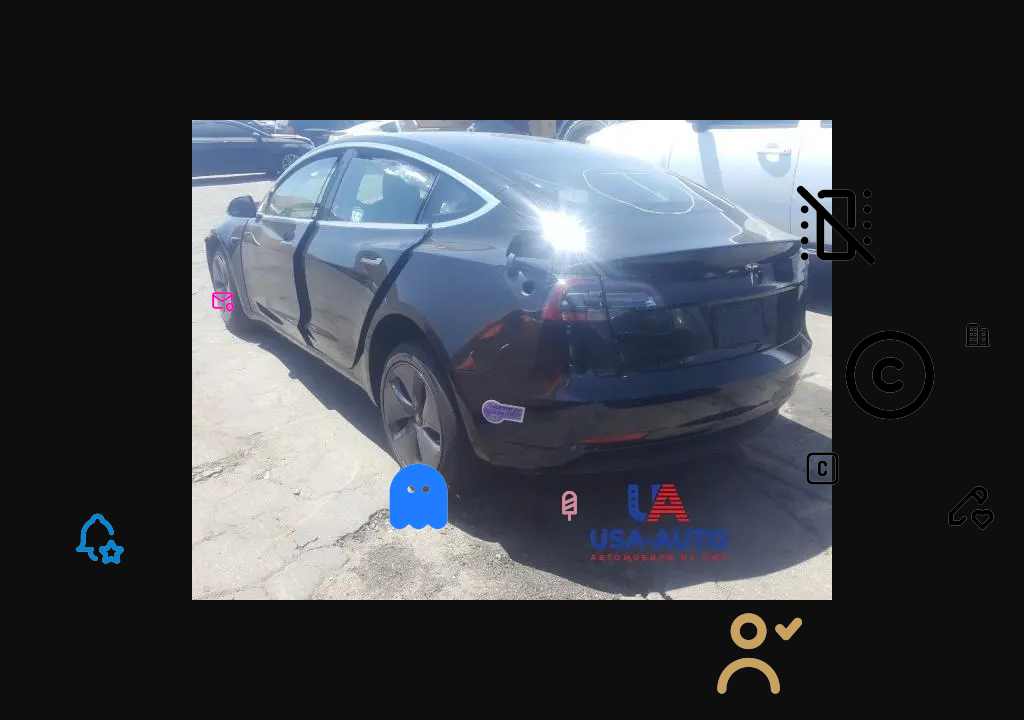  What do you see at coordinates (969, 505) in the screenshot?
I see `edit your favorites or liked items` at bounding box center [969, 505].